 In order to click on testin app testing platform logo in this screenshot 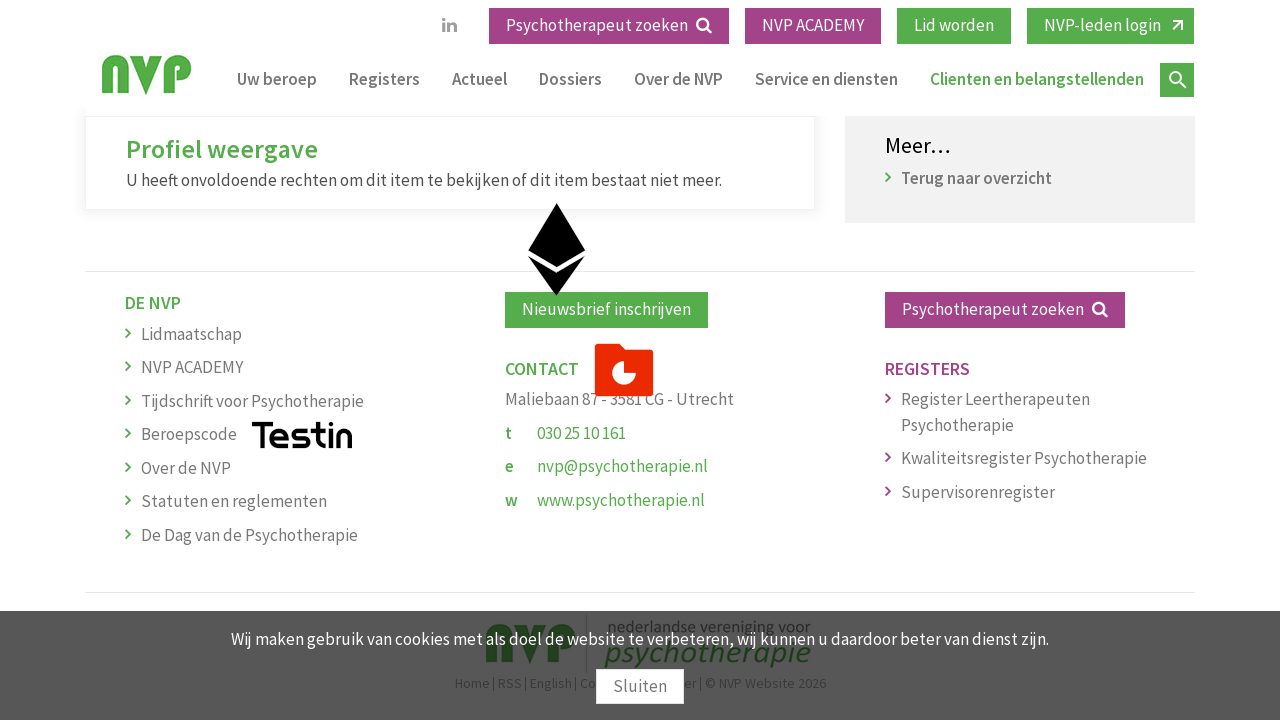, I will do `click(302, 435)`.